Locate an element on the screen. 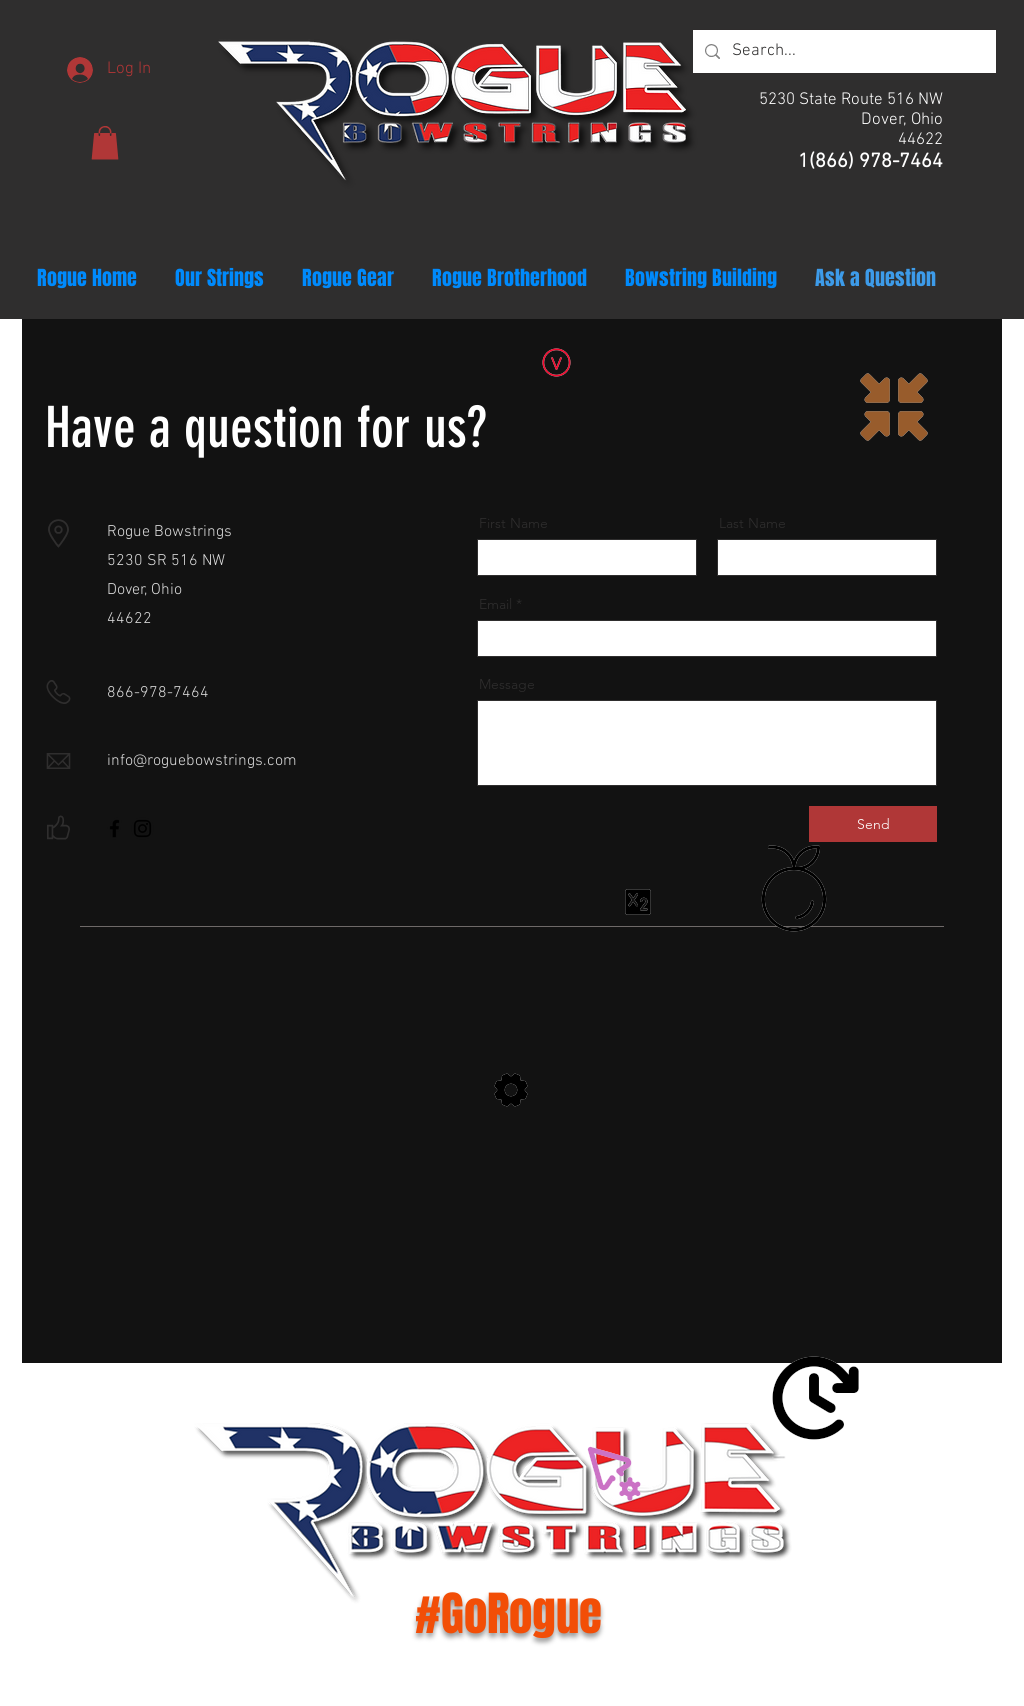 The width and height of the screenshot is (1024, 1706). restore to a previous version is located at coordinates (814, 1398).